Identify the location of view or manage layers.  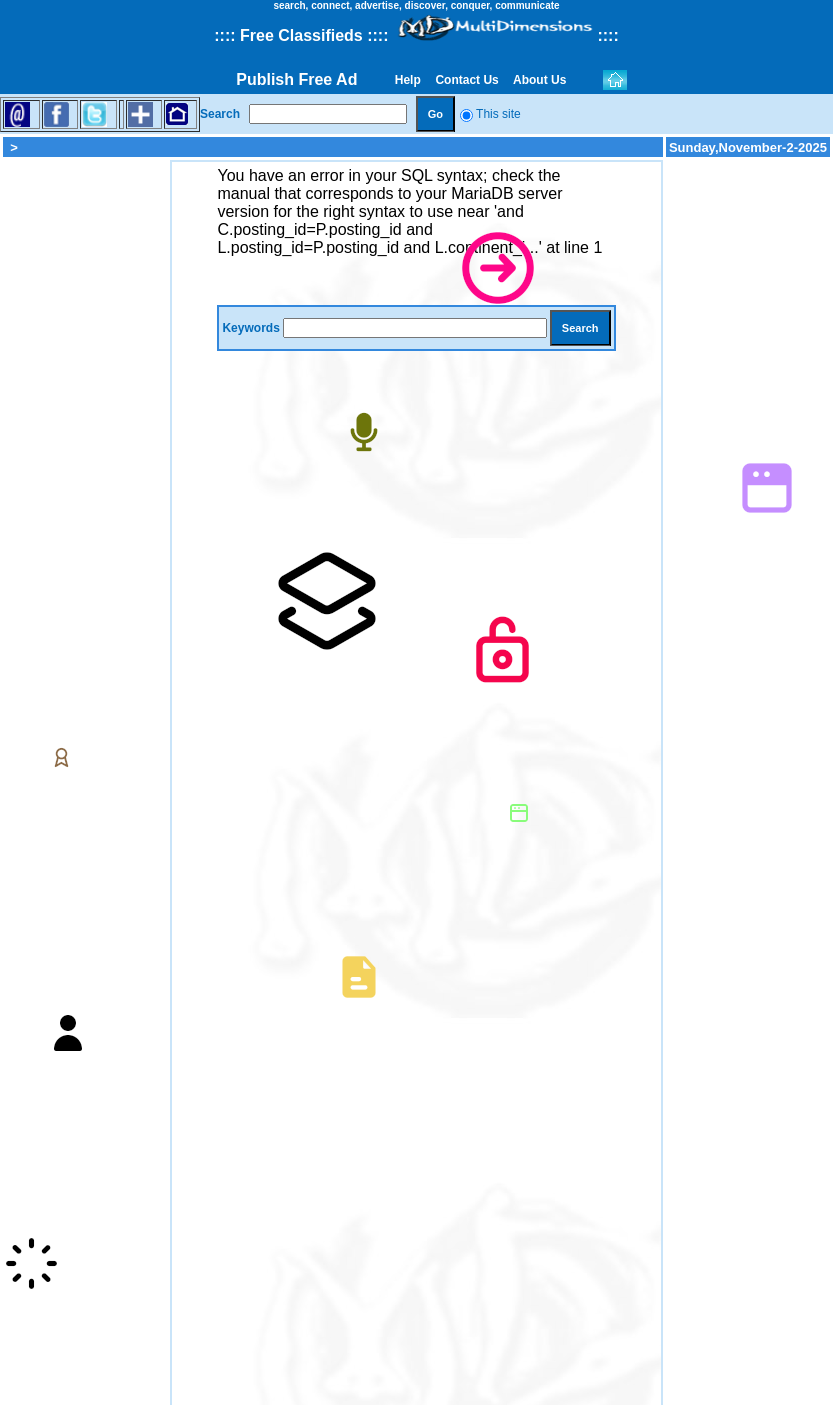
(327, 601).